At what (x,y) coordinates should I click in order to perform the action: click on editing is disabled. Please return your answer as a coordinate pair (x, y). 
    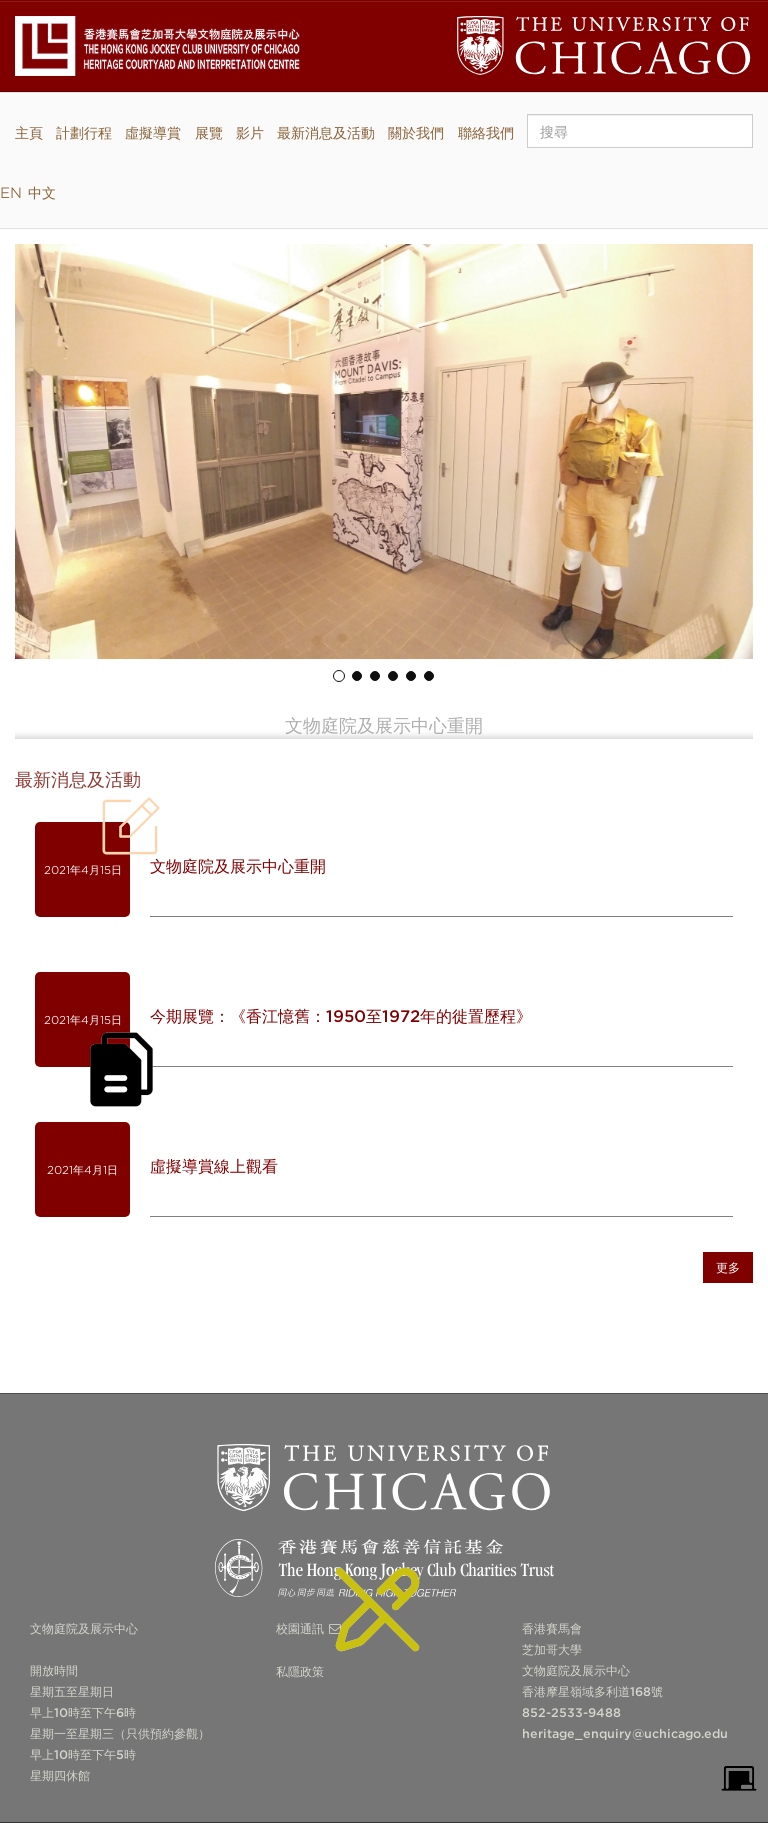
    Looking at the image, I should click on (377, 1609).